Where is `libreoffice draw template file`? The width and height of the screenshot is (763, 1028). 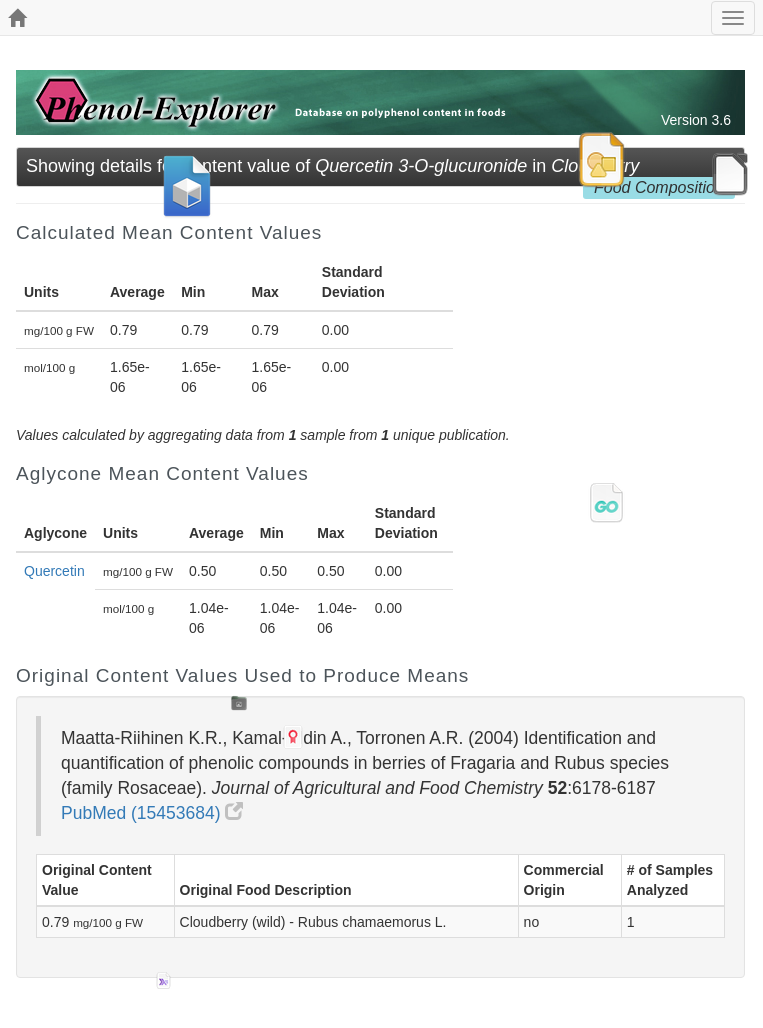 libreoffice draw template file is located at coordinates (601, 159).